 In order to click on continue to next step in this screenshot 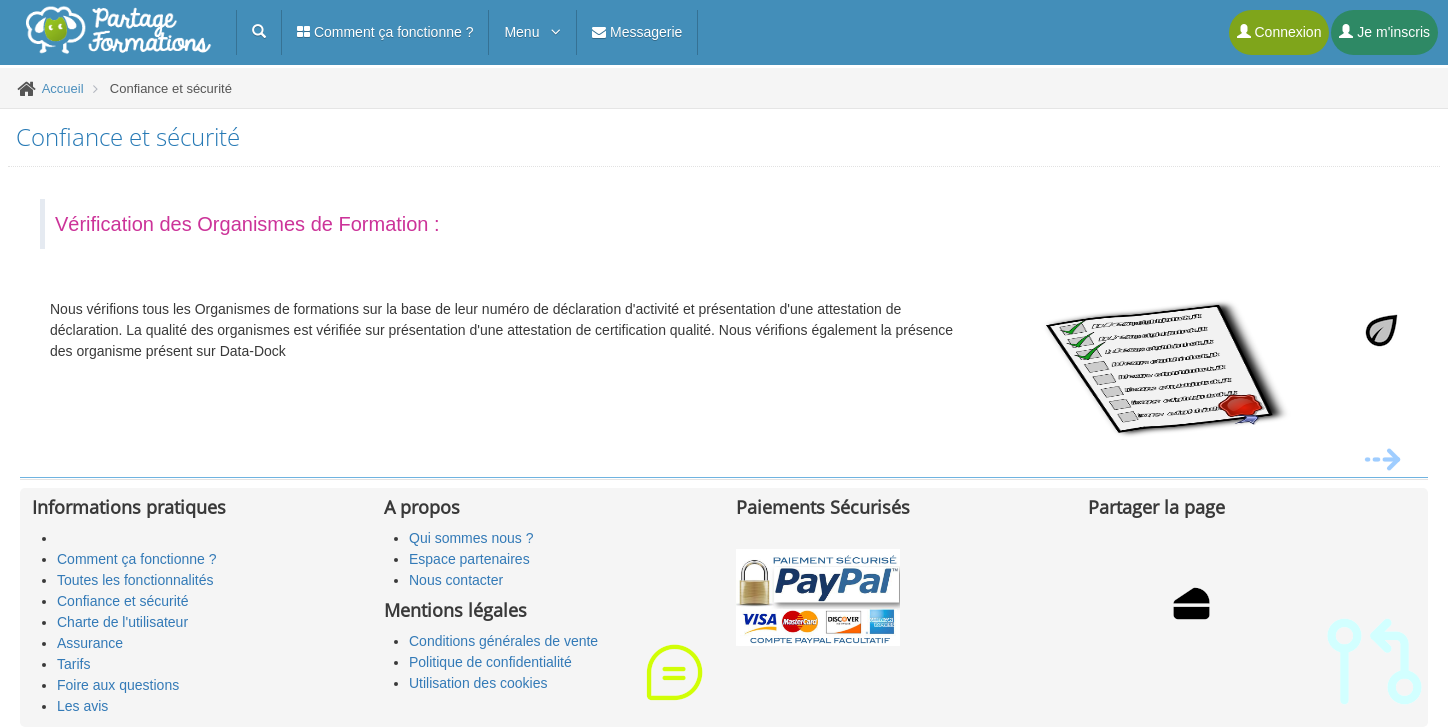, I will do `click(1382, 459)`.